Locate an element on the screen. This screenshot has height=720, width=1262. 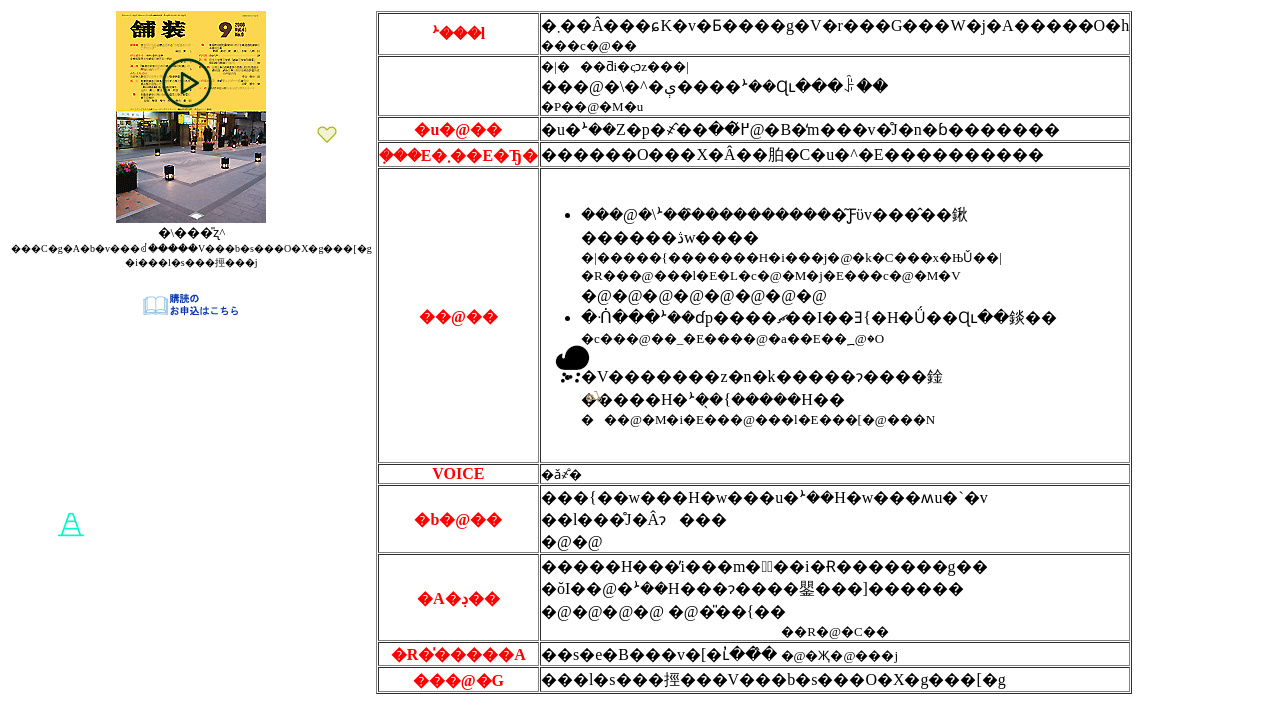
indicates an area under construction or maintenance is located at coordinates (71, 525).